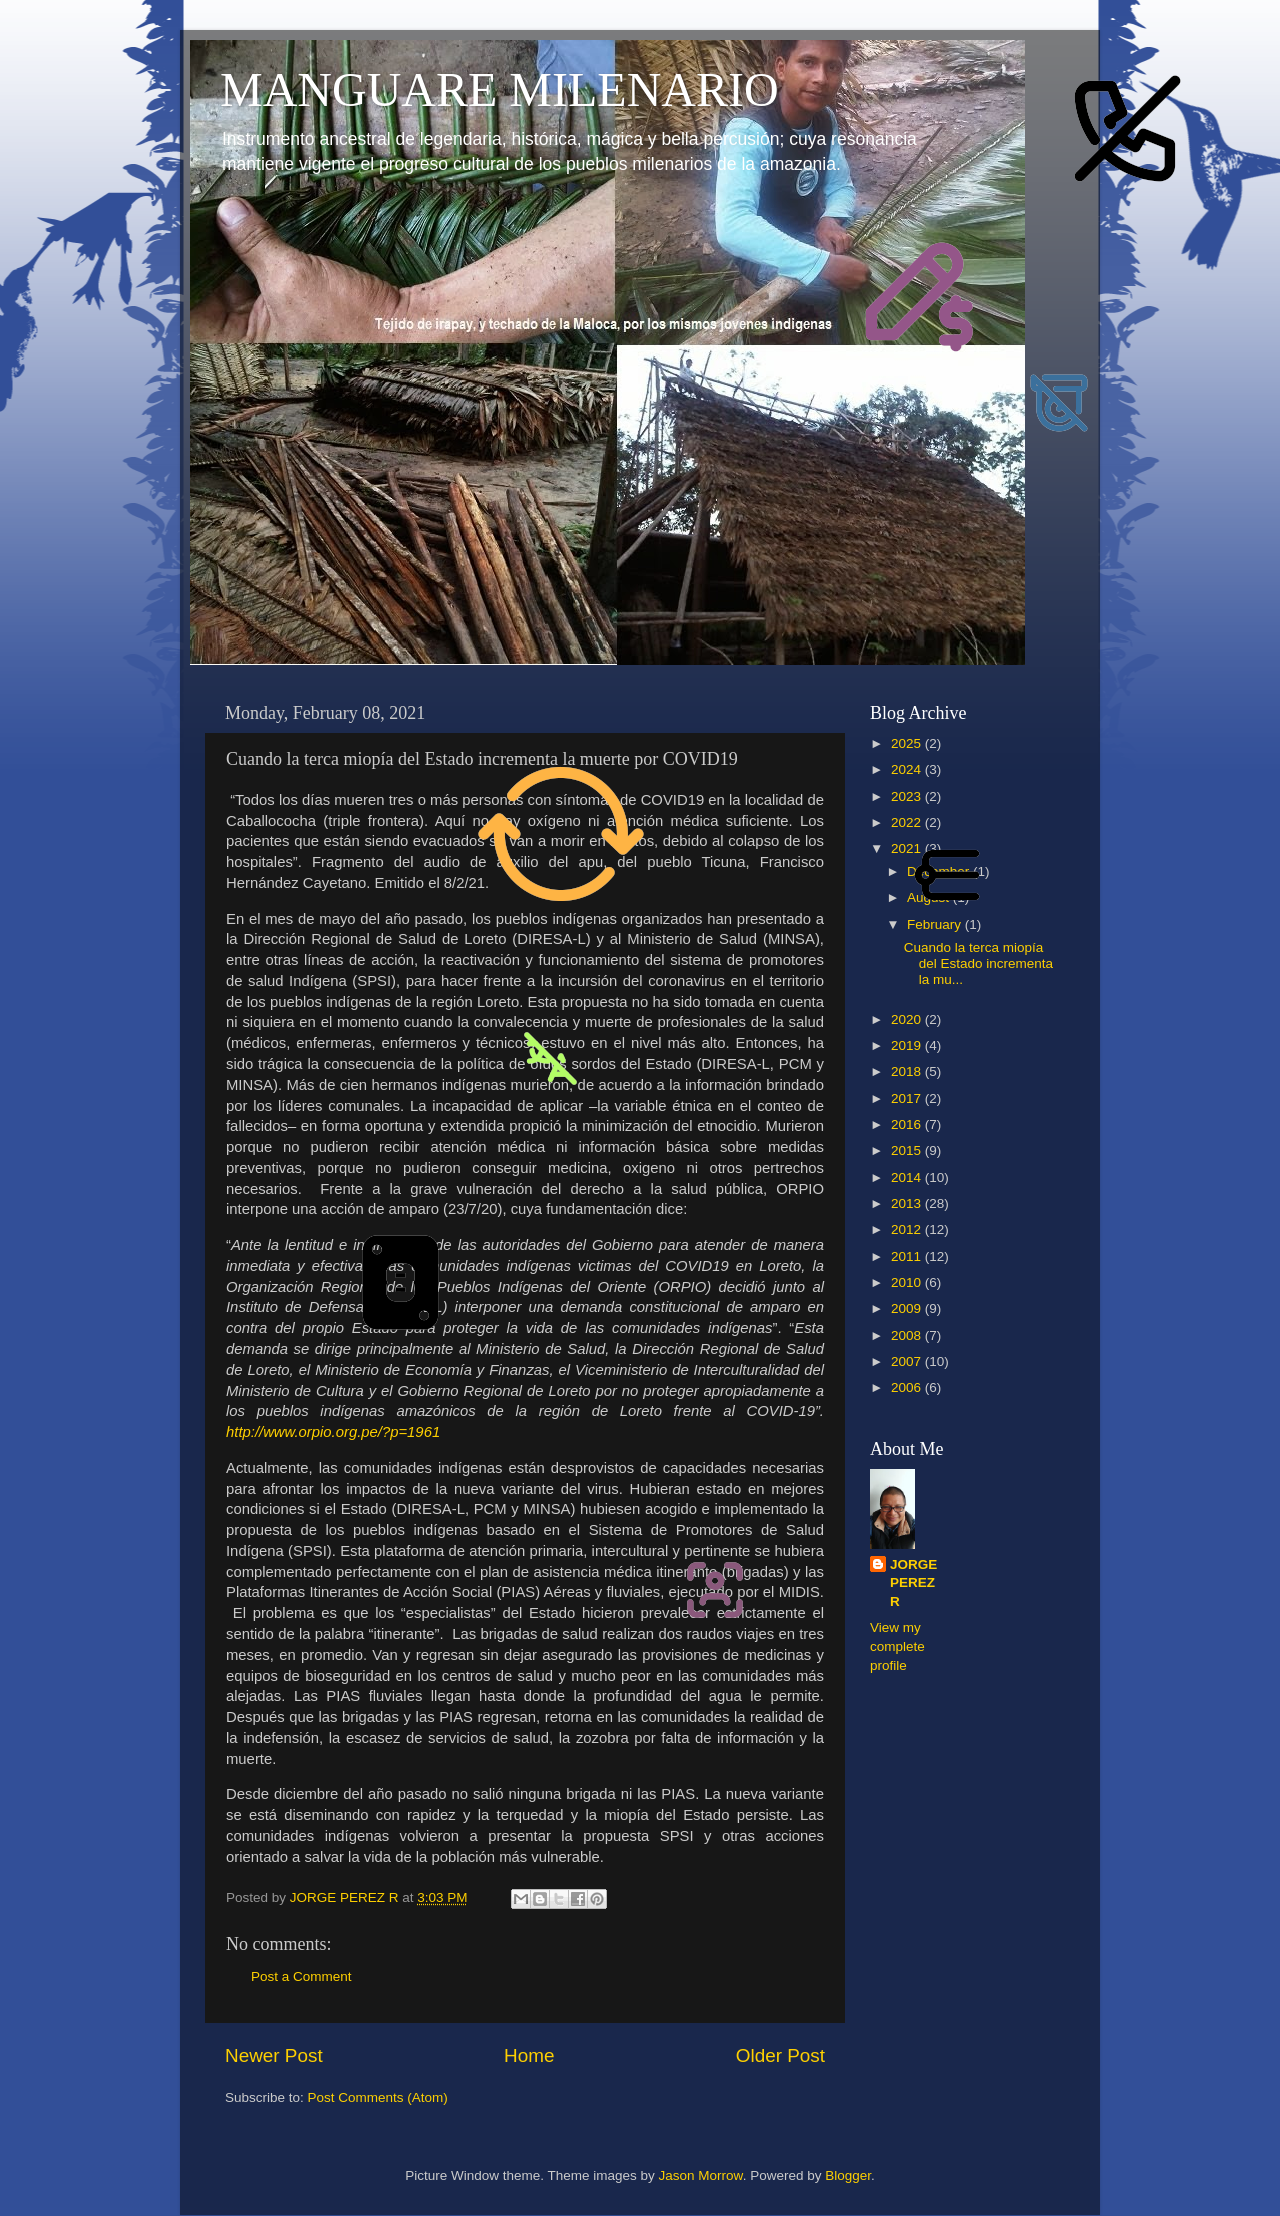 This screenshot has width=1280, height=2216. What do you see at coordinates (561, 834) in the screenshot?
I see `sync data across devices` at bounding box center [561, 834].